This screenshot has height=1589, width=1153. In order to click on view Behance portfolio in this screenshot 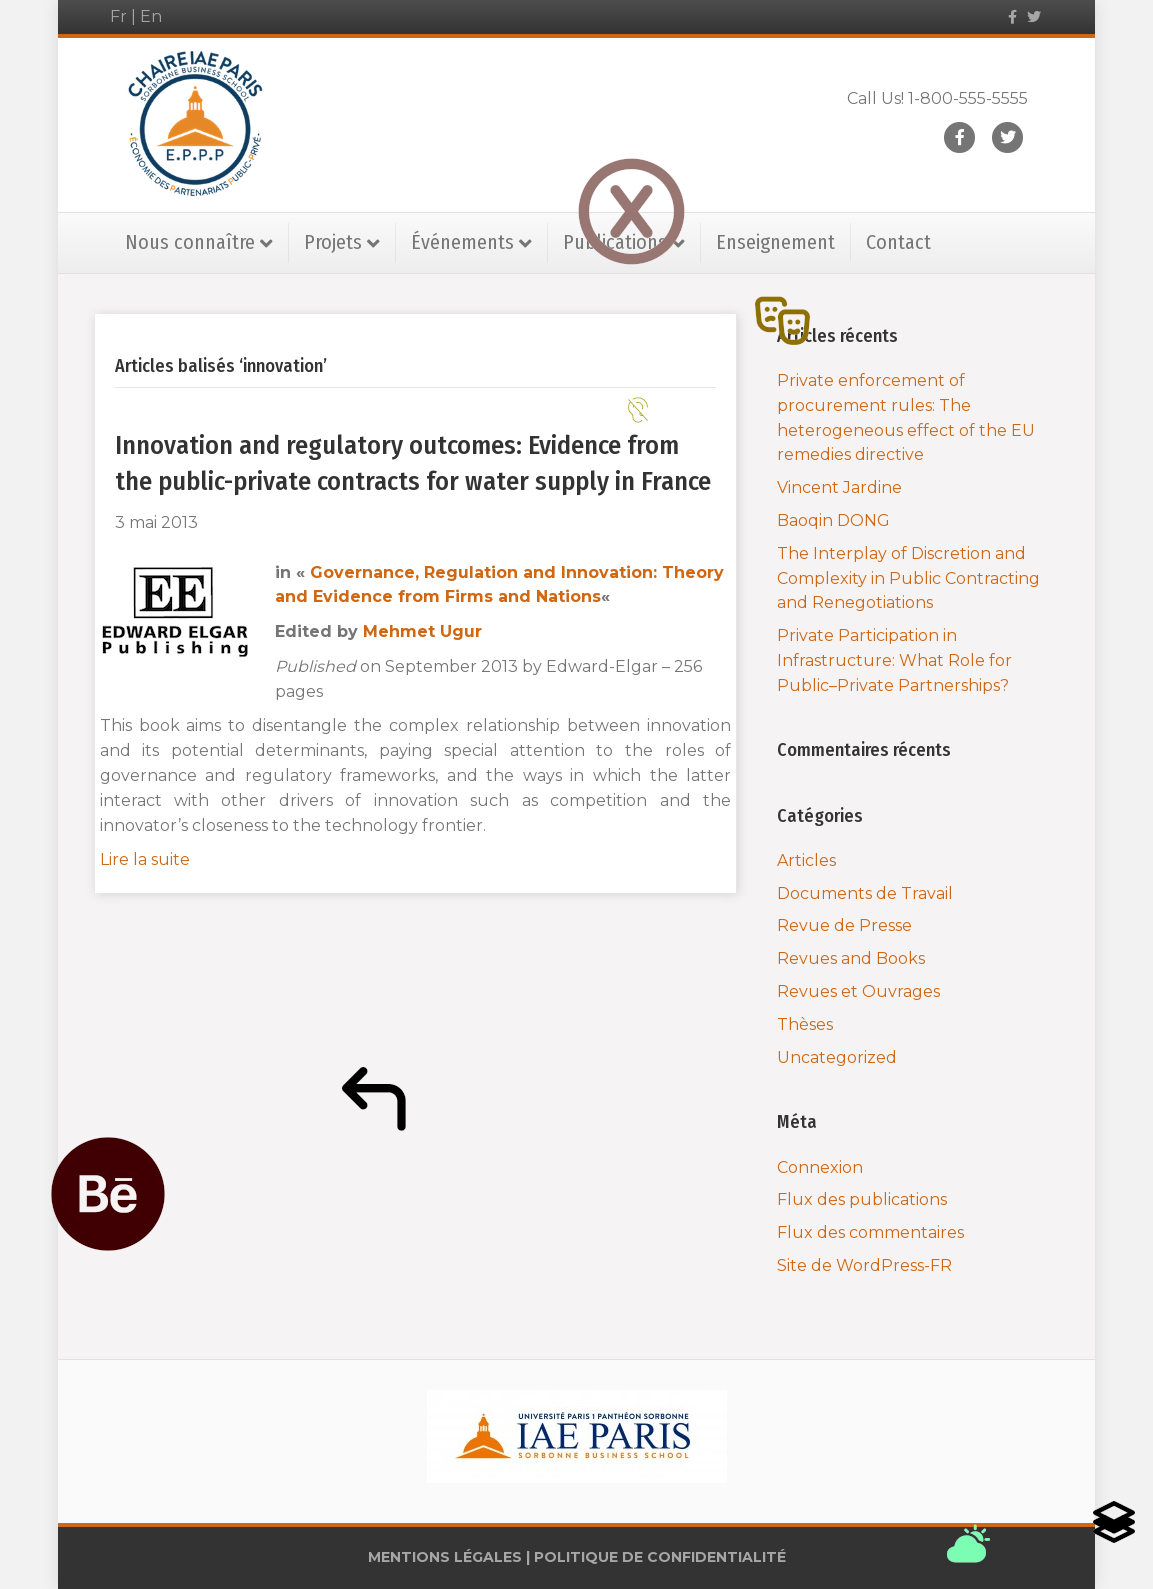, I will do `click(108, 1194)`.